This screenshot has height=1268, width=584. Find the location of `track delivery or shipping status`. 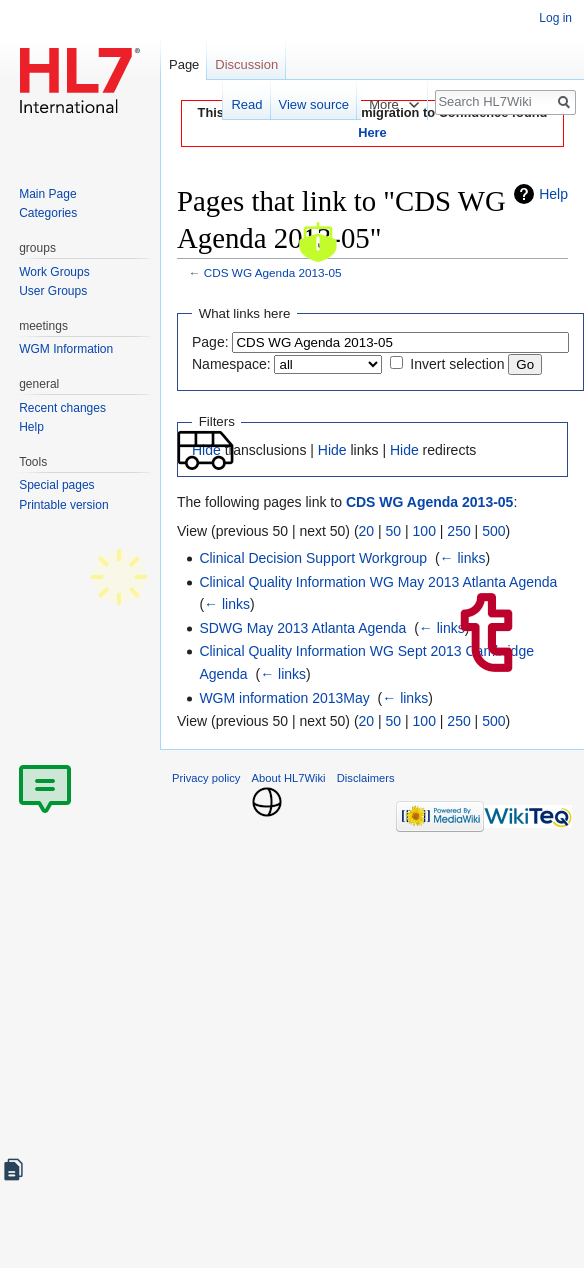

track delivery or shipping status is located at coordinates (203, 449).